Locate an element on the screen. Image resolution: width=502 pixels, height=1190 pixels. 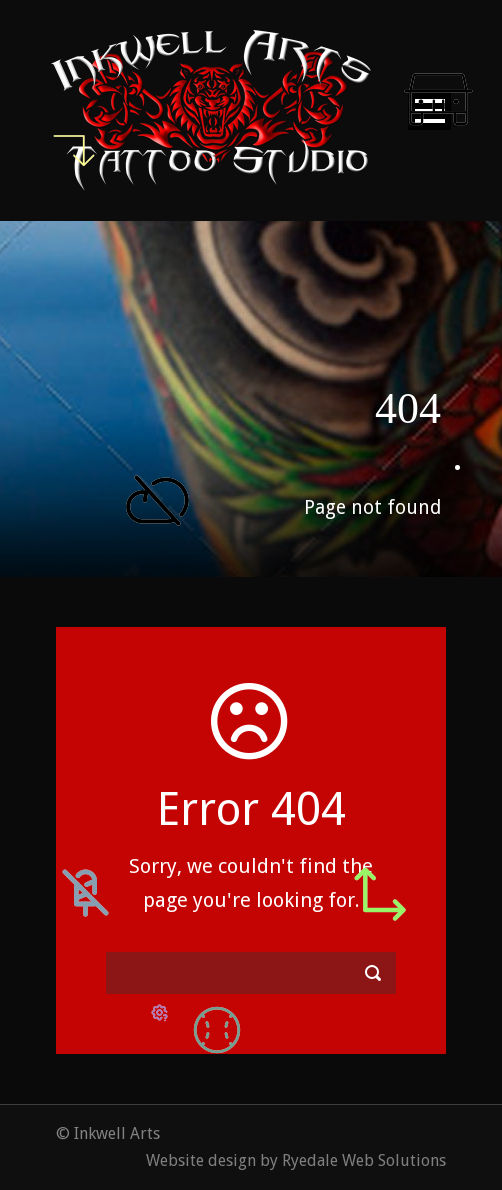
ice cream unavailable or sold out is located at coordinates (85, 892).